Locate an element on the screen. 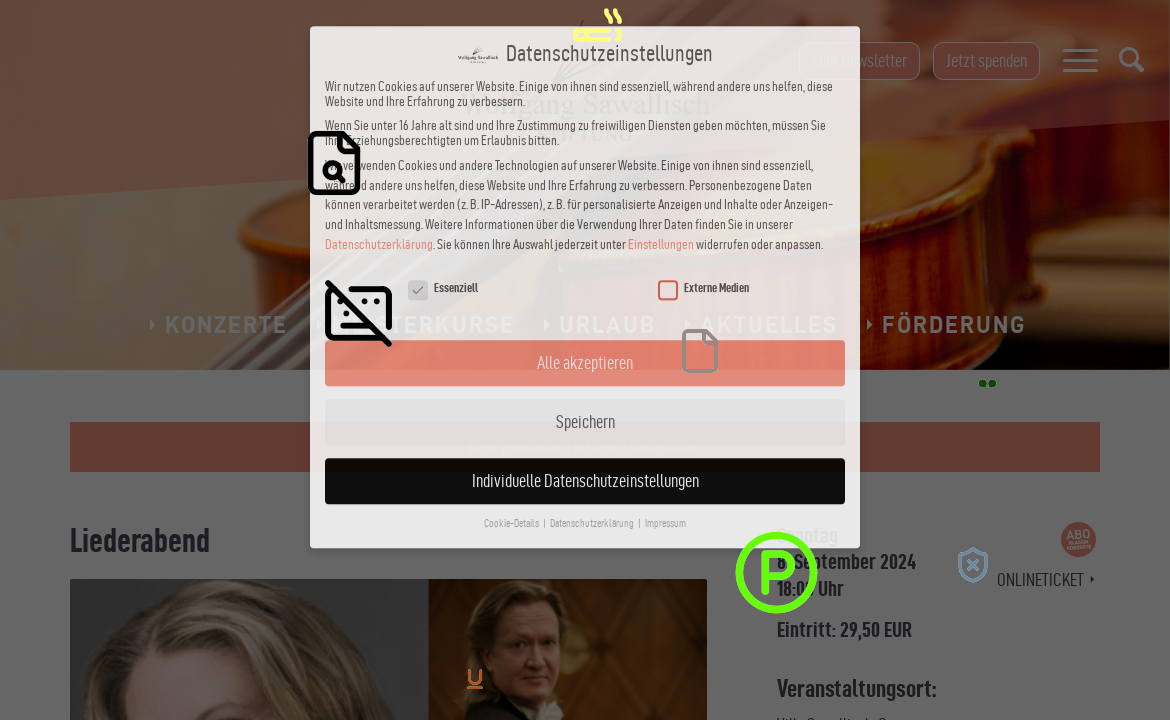 The height and width of the screenshot is (720, 1170). find nearby parking locations is located at coordinates (776, 572).